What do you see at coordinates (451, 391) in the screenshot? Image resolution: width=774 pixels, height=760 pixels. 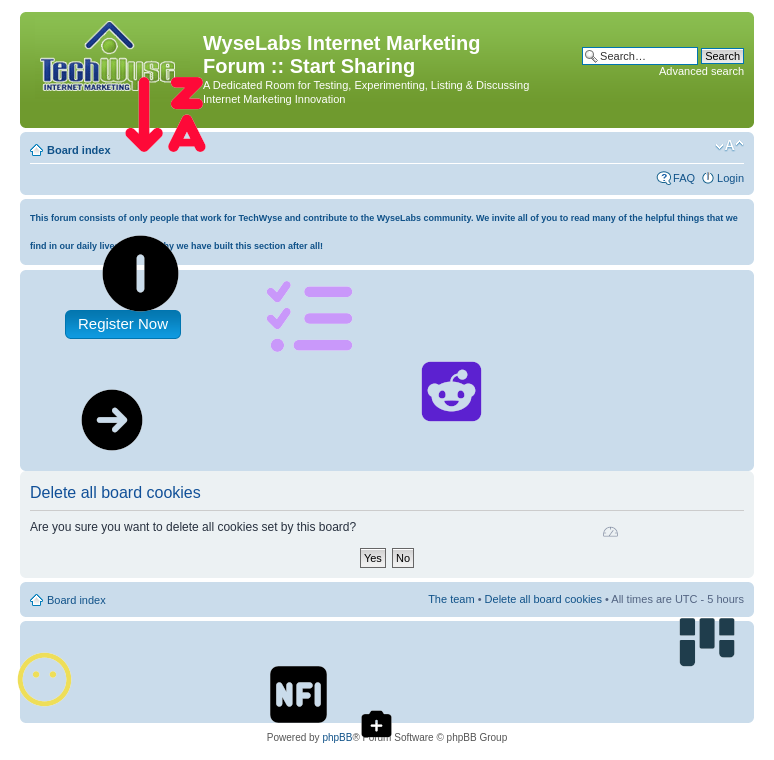 I see `open reddit app` at bounding box center [451, 391].